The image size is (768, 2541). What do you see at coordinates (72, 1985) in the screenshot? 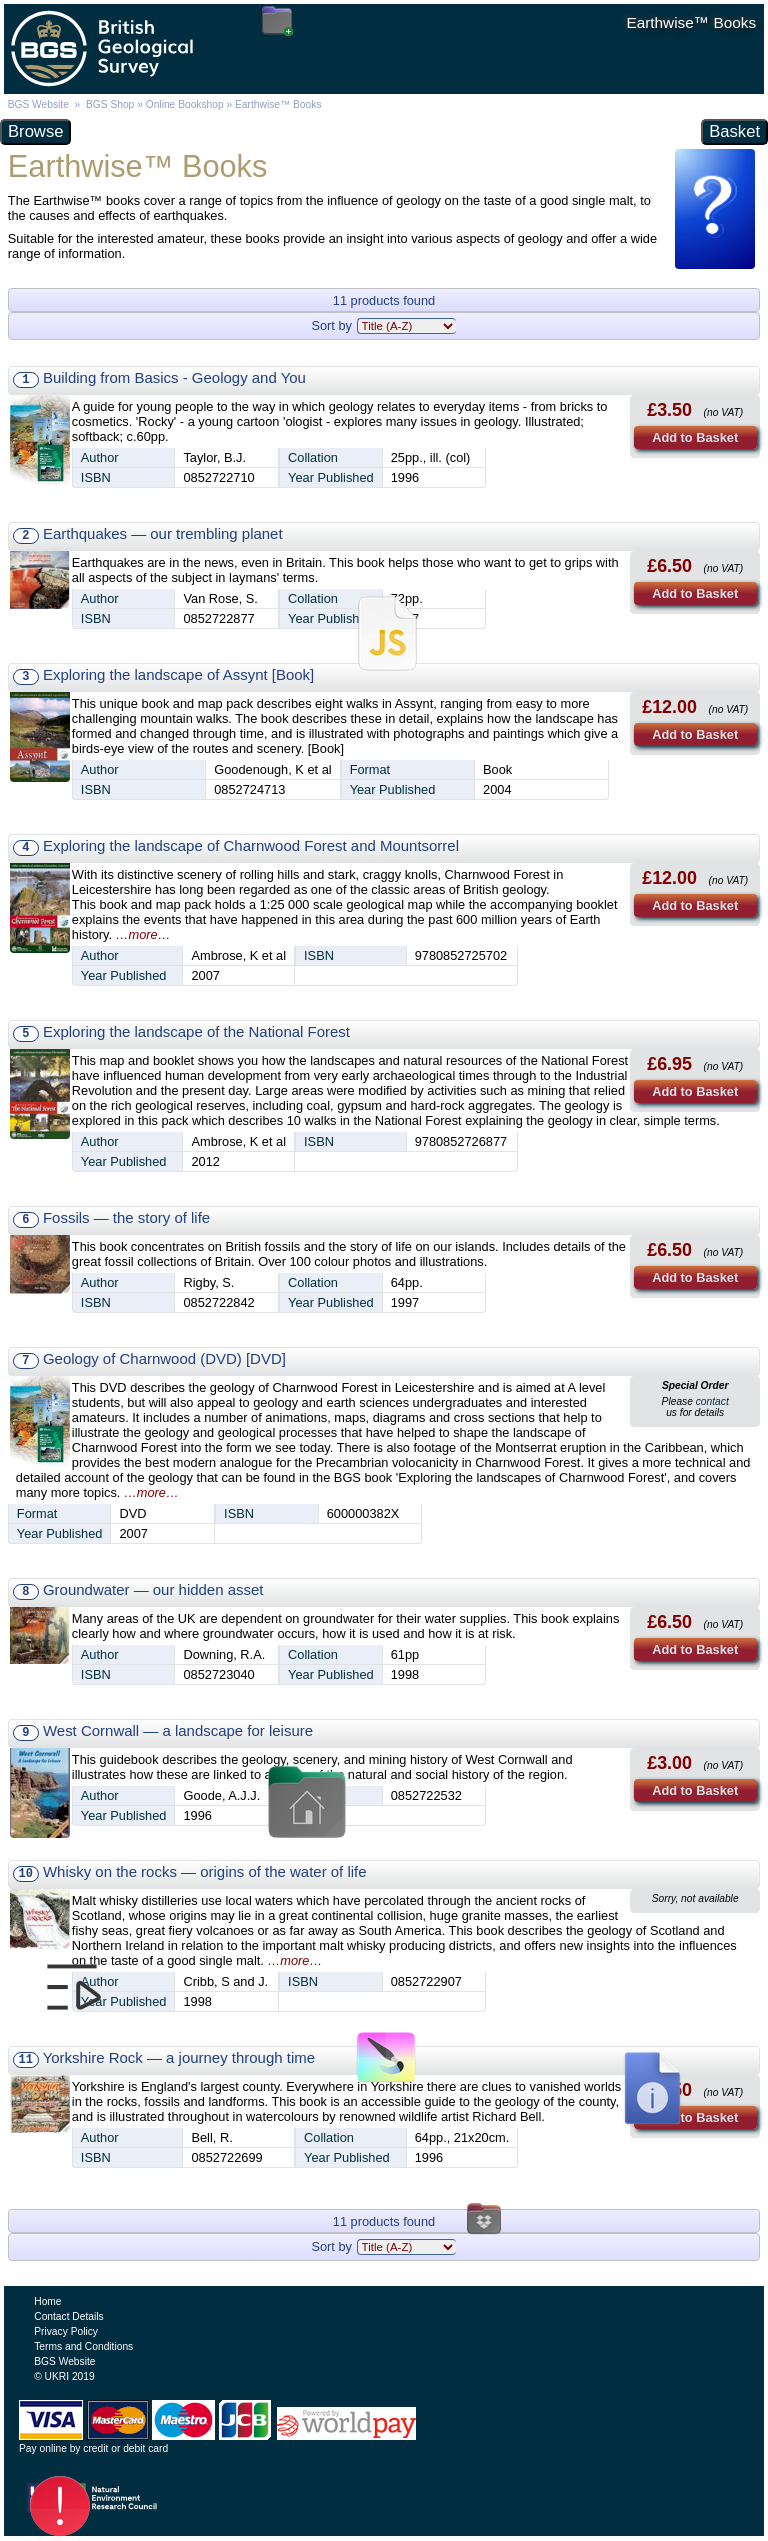
I see `view or manage the play queue` at bounding box center [72, 1985].